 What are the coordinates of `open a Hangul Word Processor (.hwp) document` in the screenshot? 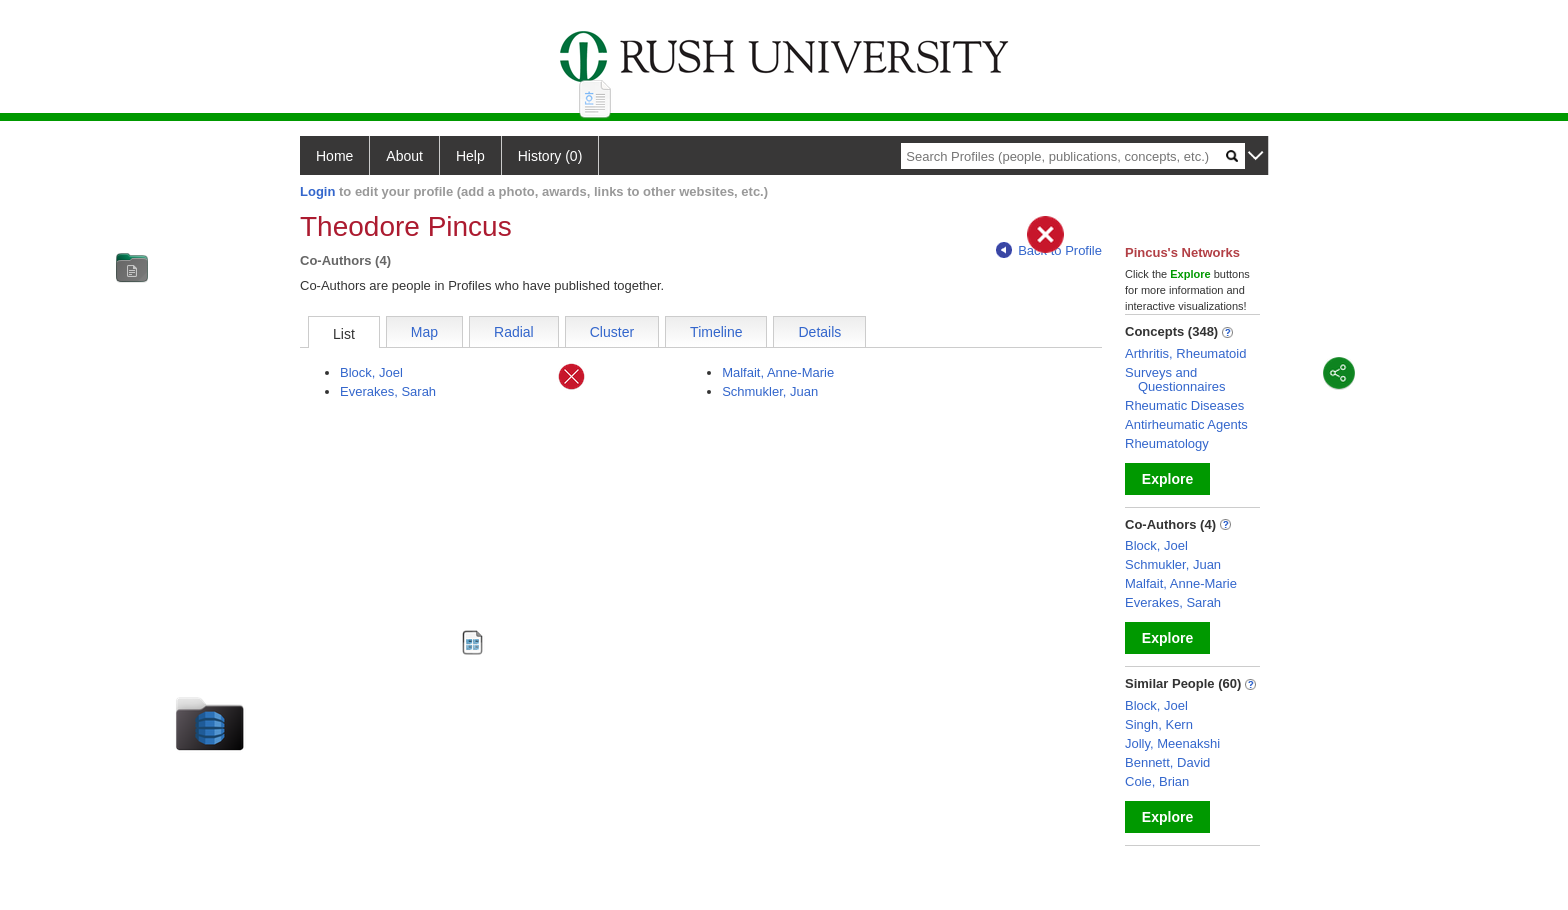 It's located at (595, 99).